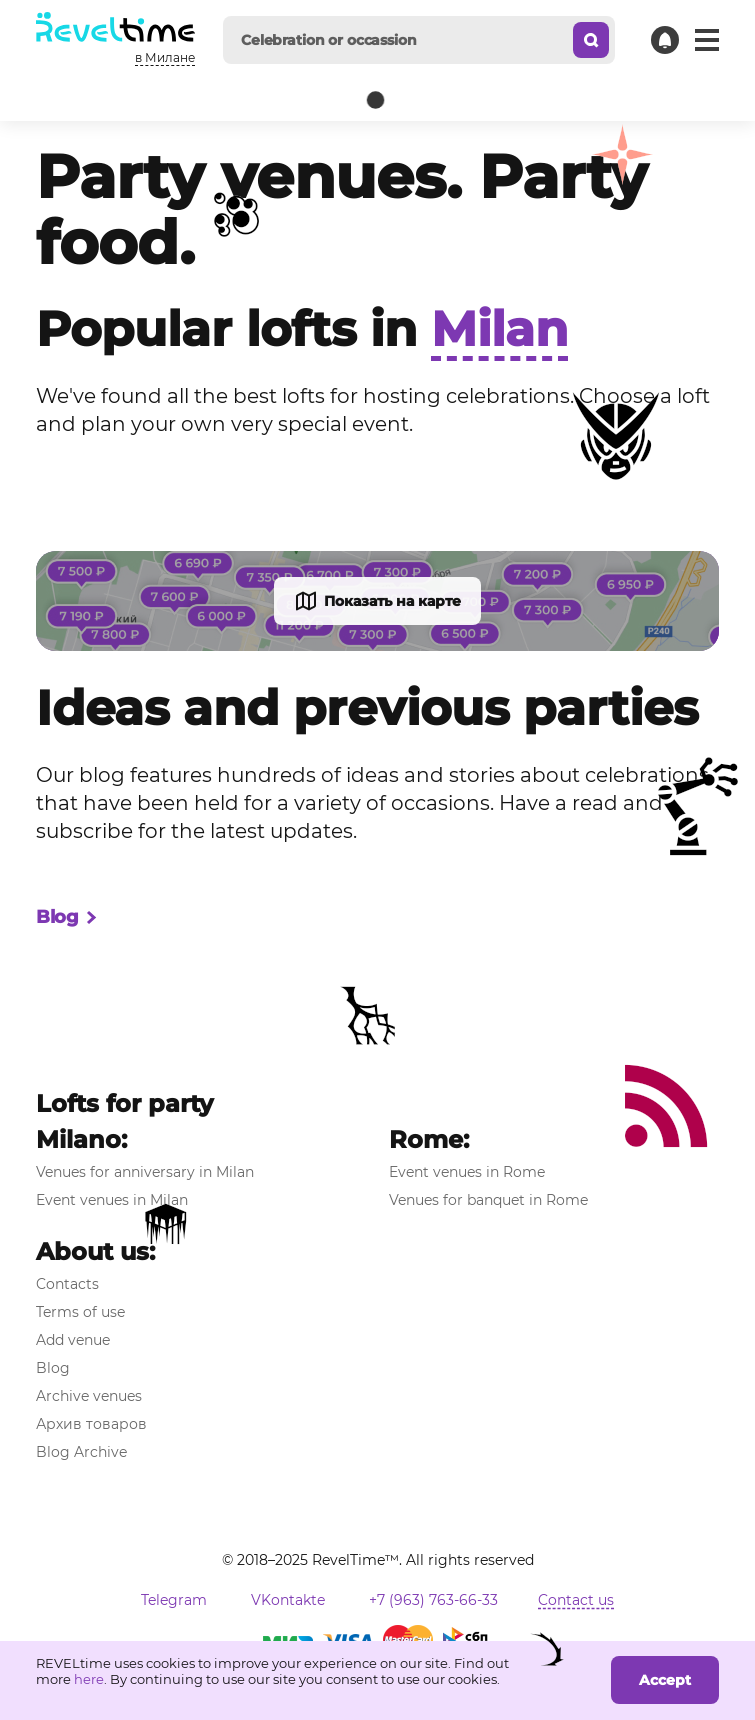 The height and width of the screenshot is (1720, 755). Describe the element at coordinates (622, 154) in the screenshot. I see `initialize spike trap or hazard` at that location.